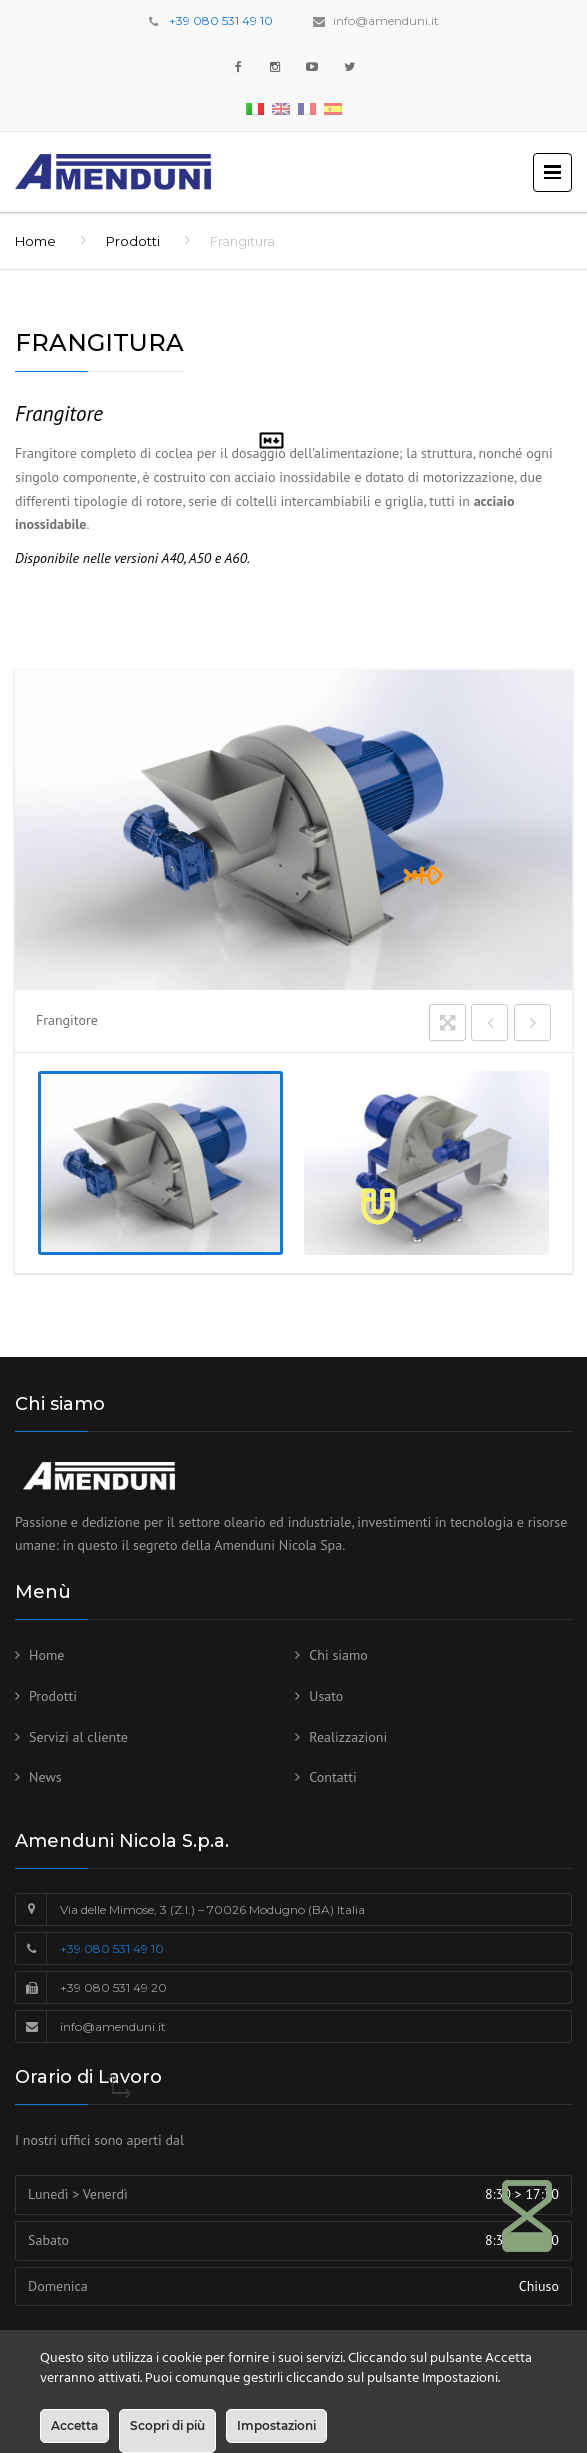  What do you see at coordinates (423, 875) in the screenshot?
I see `indicates empty or consumed content` at bounding box center [423, 875].